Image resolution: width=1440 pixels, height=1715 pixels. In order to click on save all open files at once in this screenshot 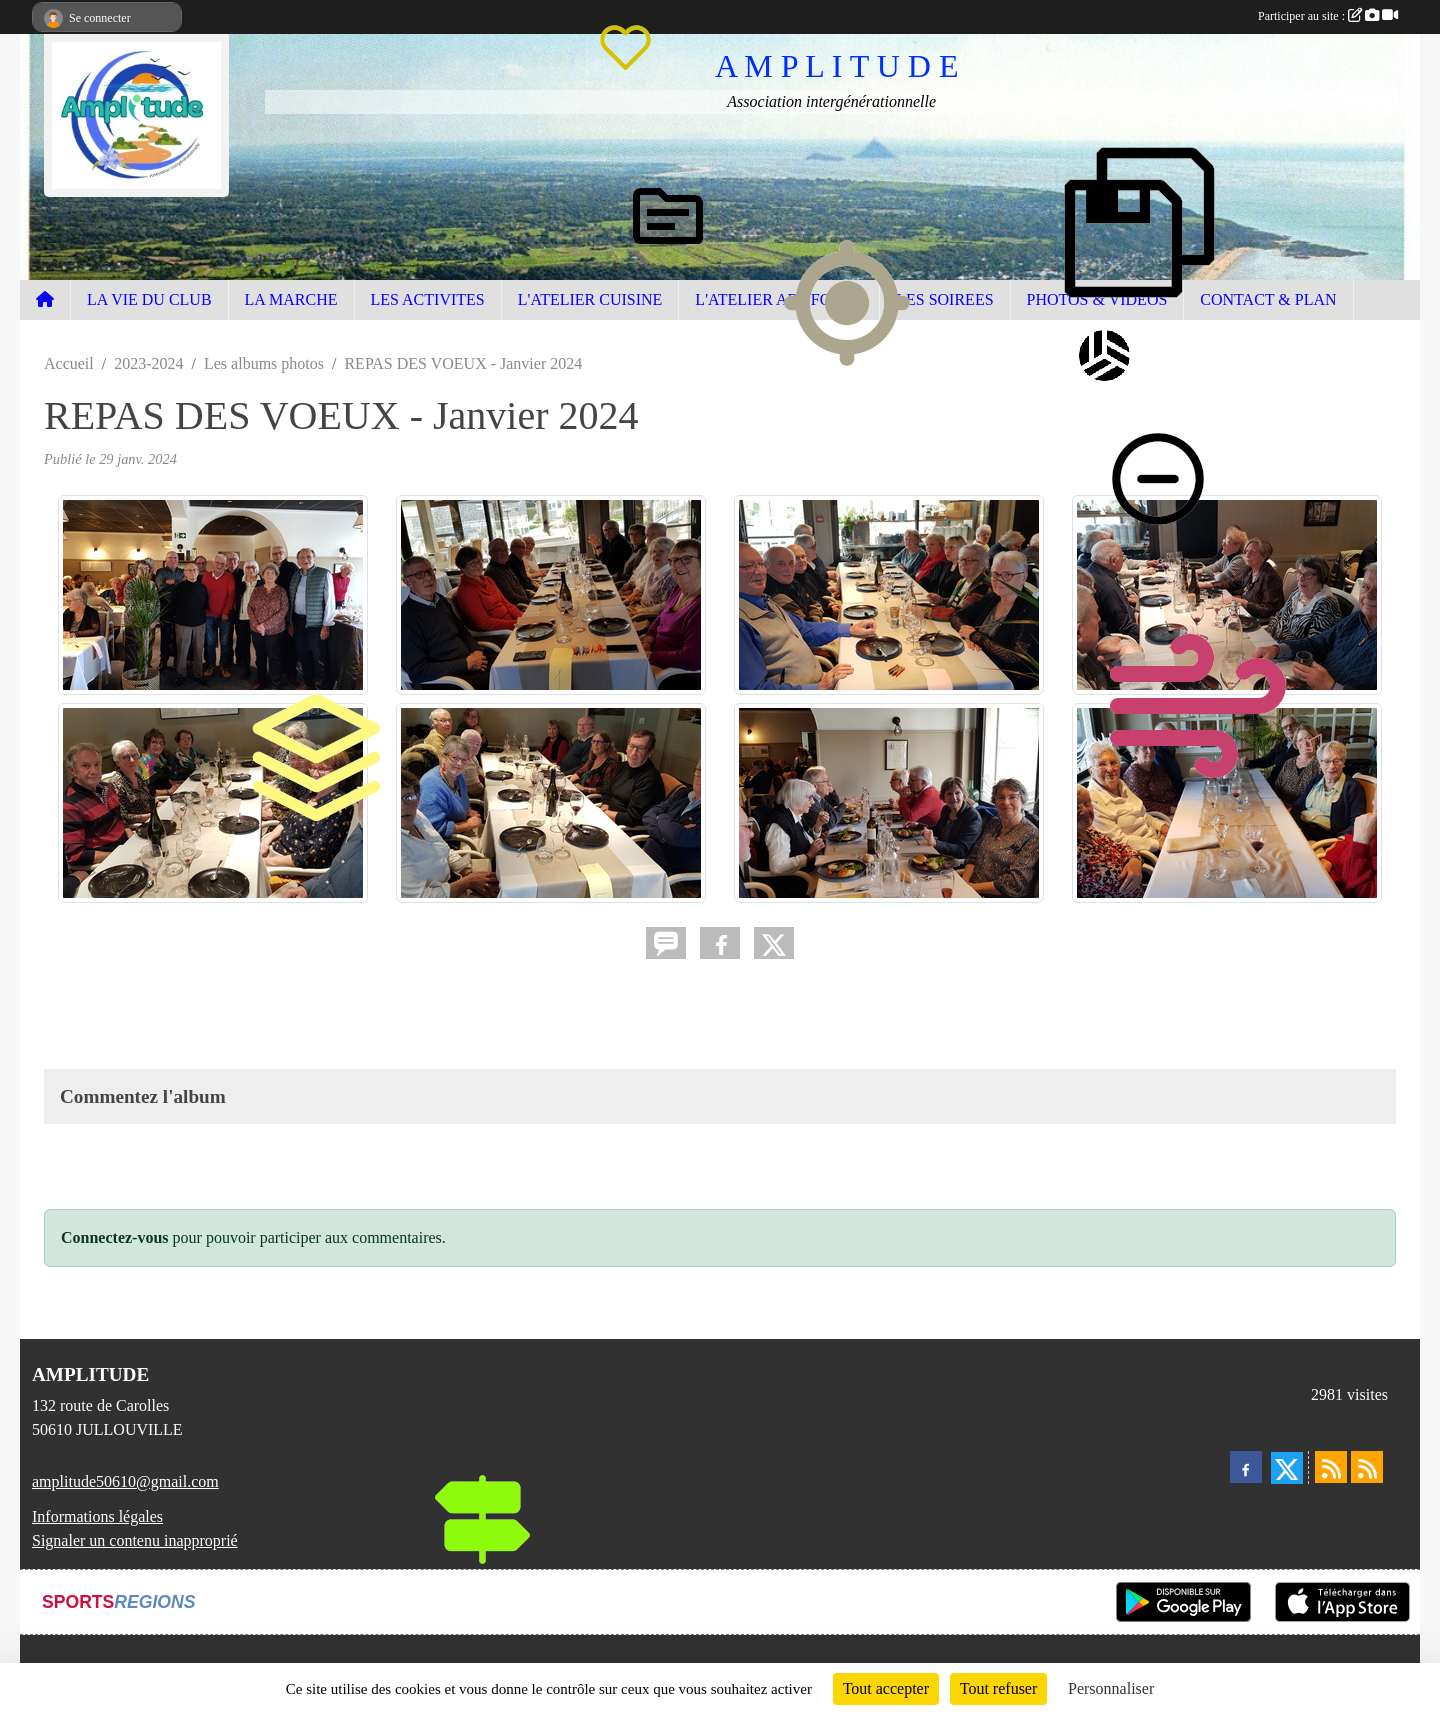, I will do `click(1139, 222)`.